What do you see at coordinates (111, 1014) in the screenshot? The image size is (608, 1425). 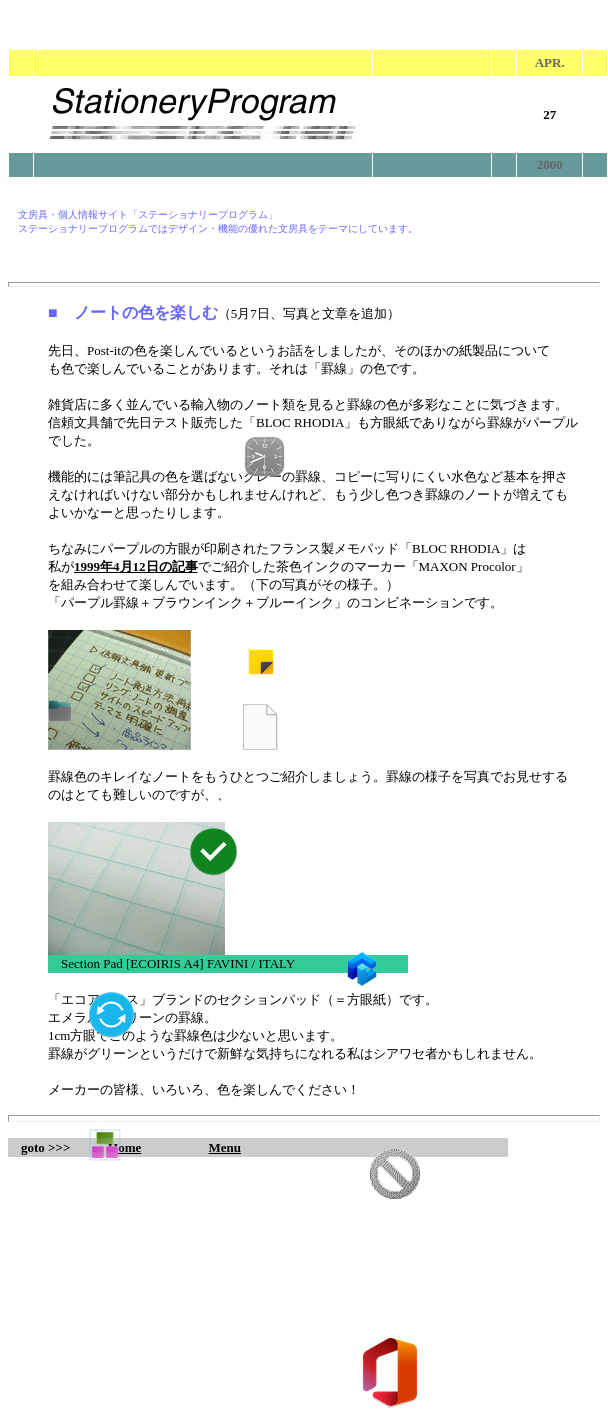 I see `dropbox is currently syncing files` at bounding box center [111, 1014].